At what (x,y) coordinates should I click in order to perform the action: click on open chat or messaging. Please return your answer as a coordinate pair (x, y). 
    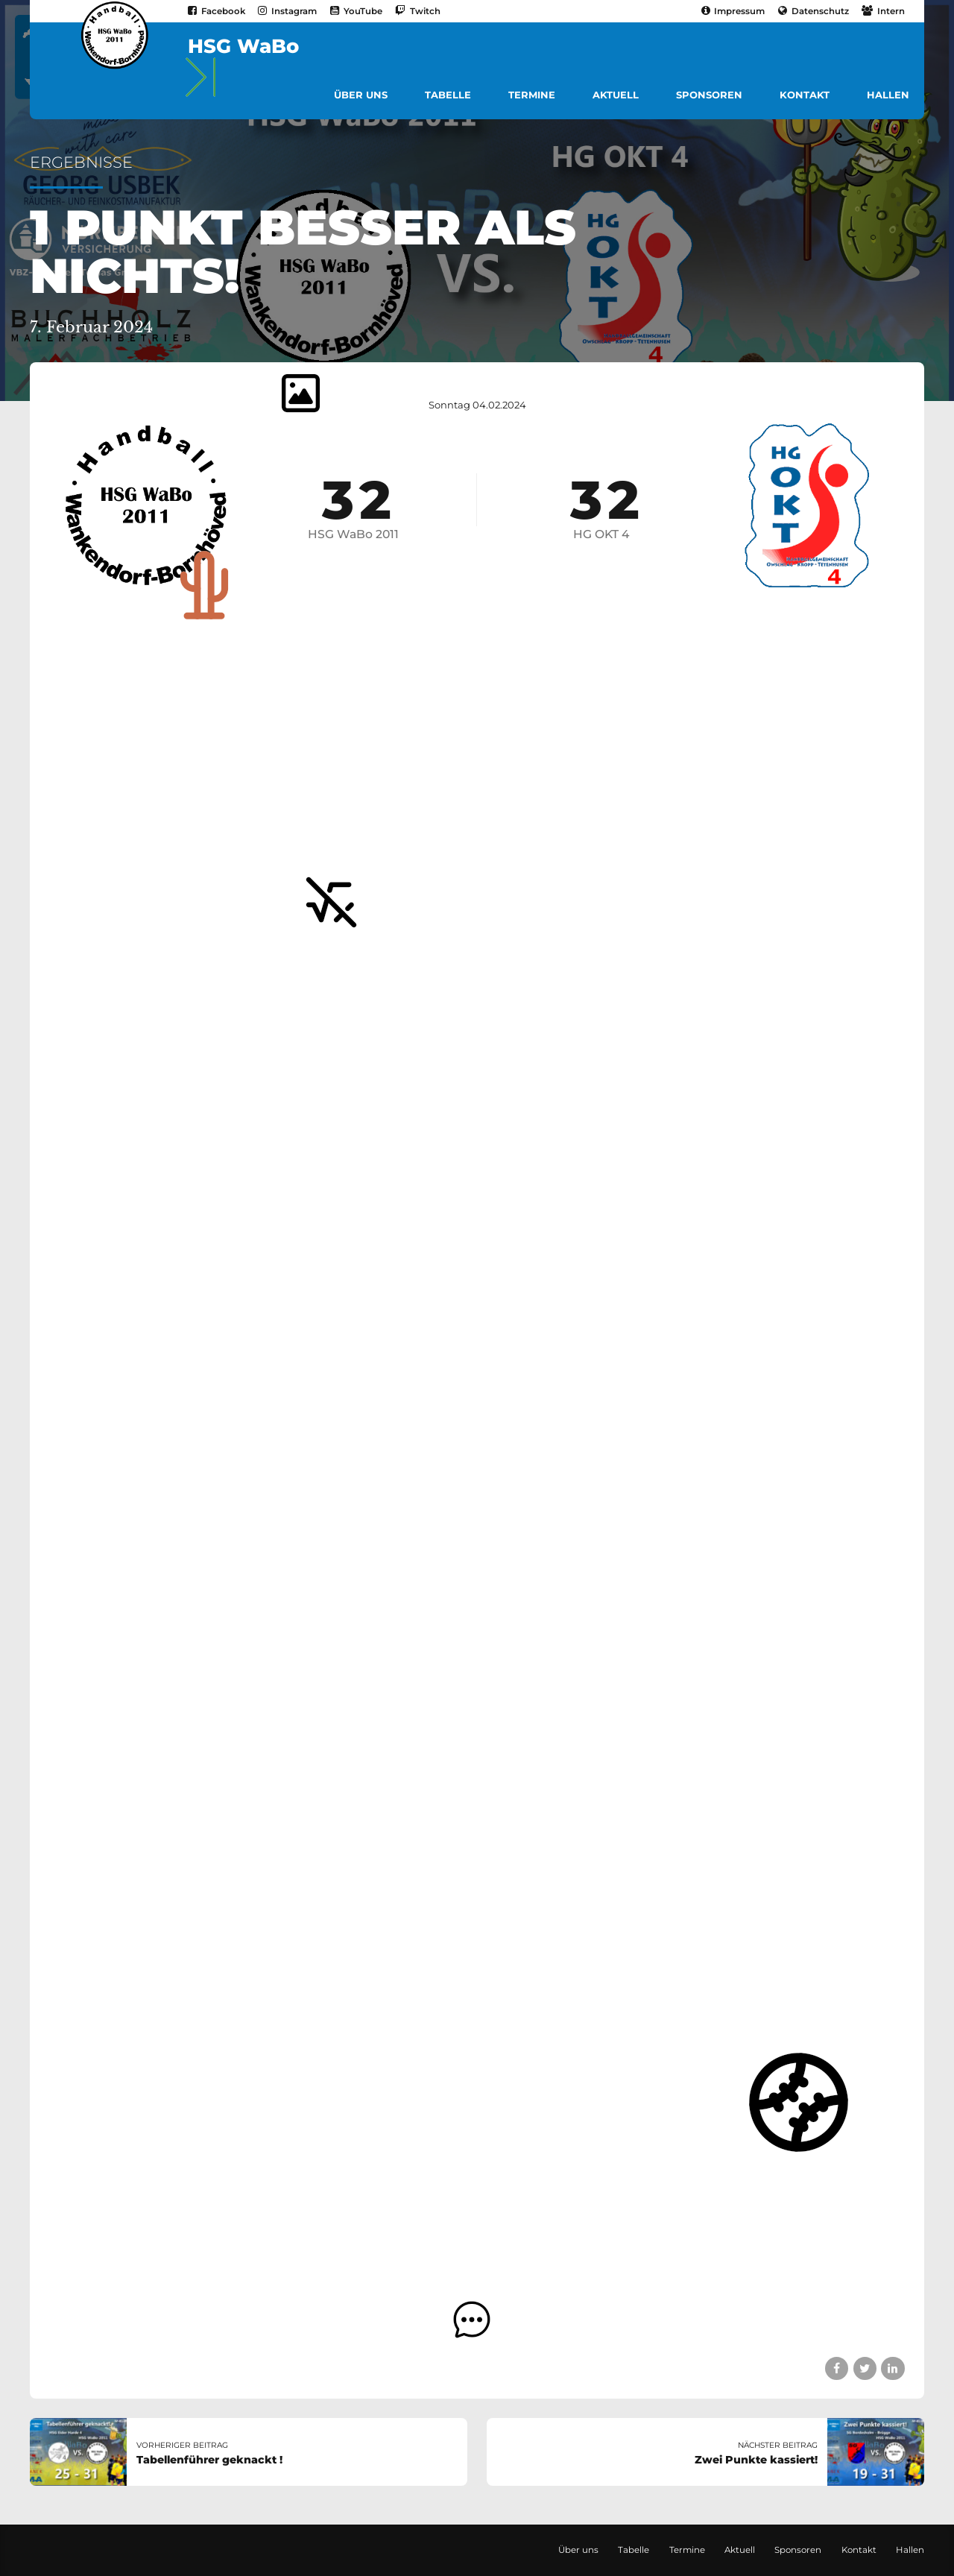
    Looking at the image, I should click on (472, 2320).